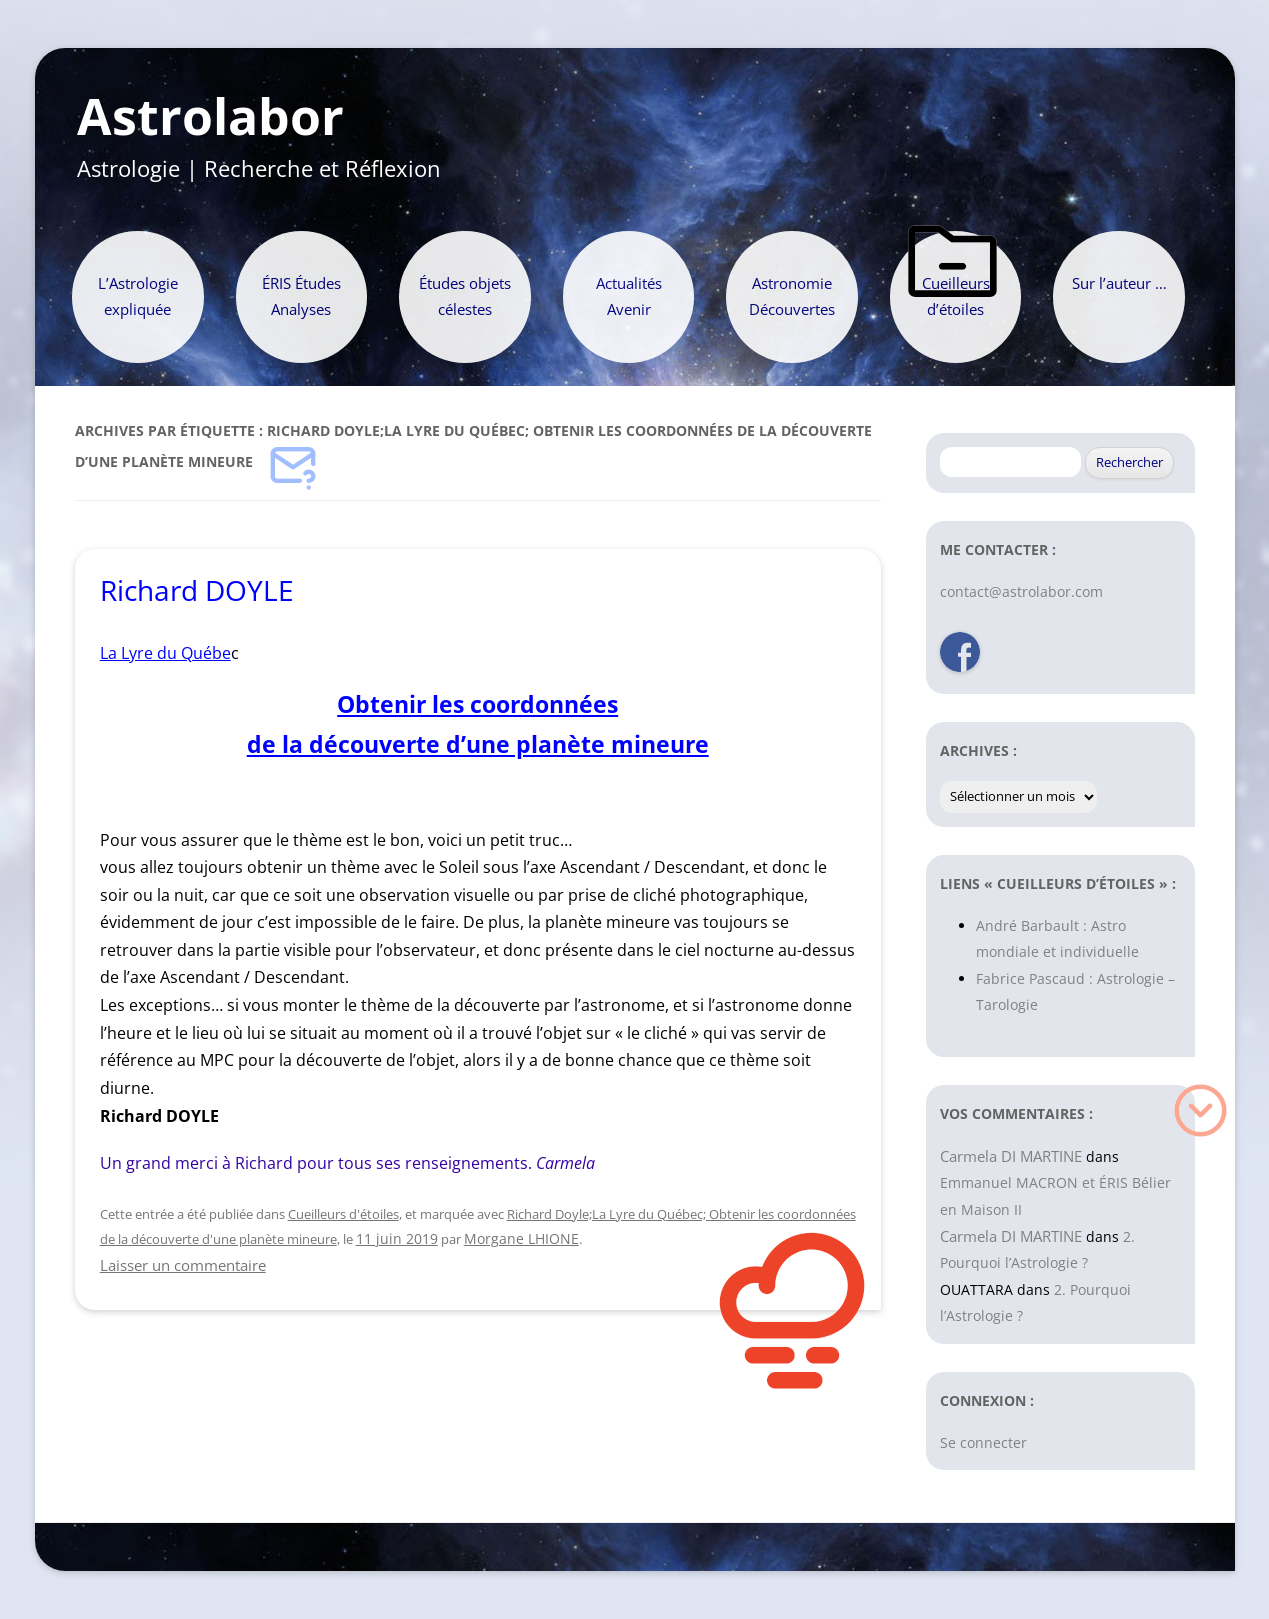 This screenshot has width=1269, height=1619. I want to click on expand to show more content, so click(1200, 1110).